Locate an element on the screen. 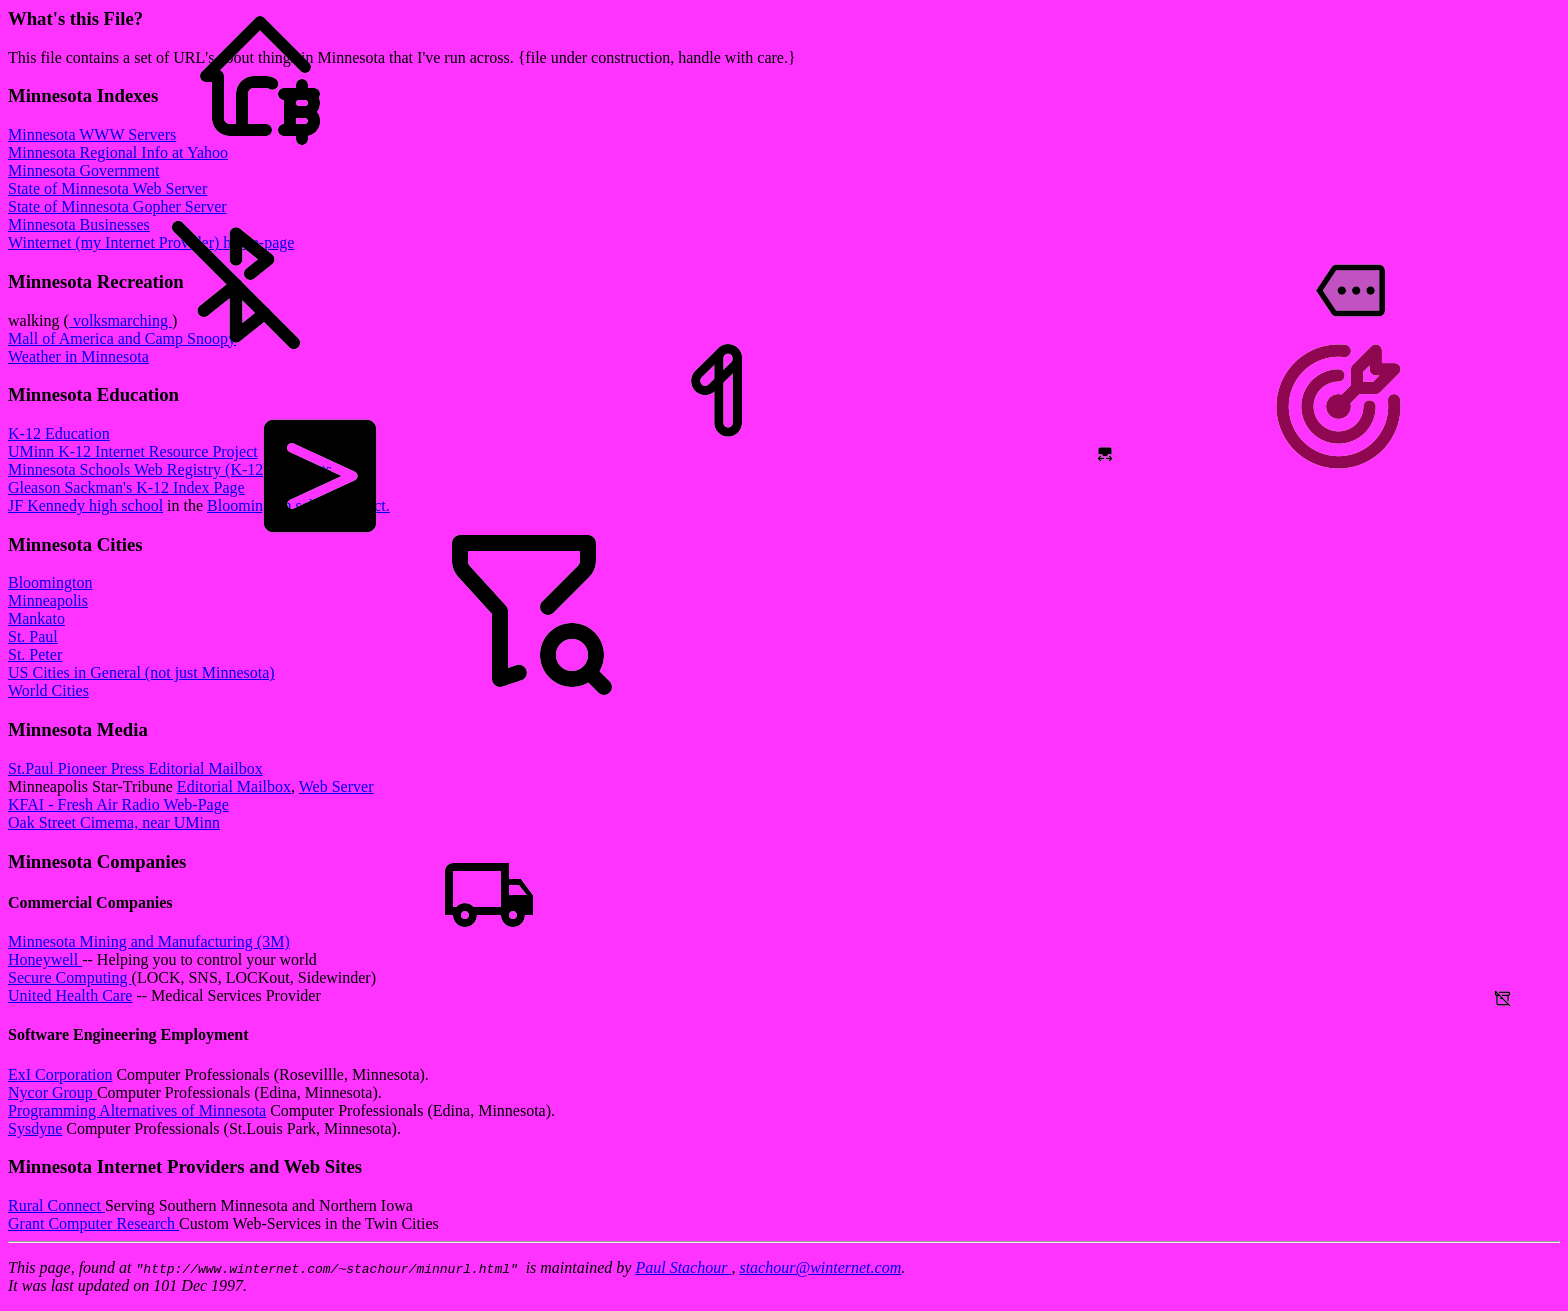 Image resolution: width=1568 pixels, height=1311 pixels. access bitcoin wallet or crypto home dashboard is located at coordinates (260, 76).